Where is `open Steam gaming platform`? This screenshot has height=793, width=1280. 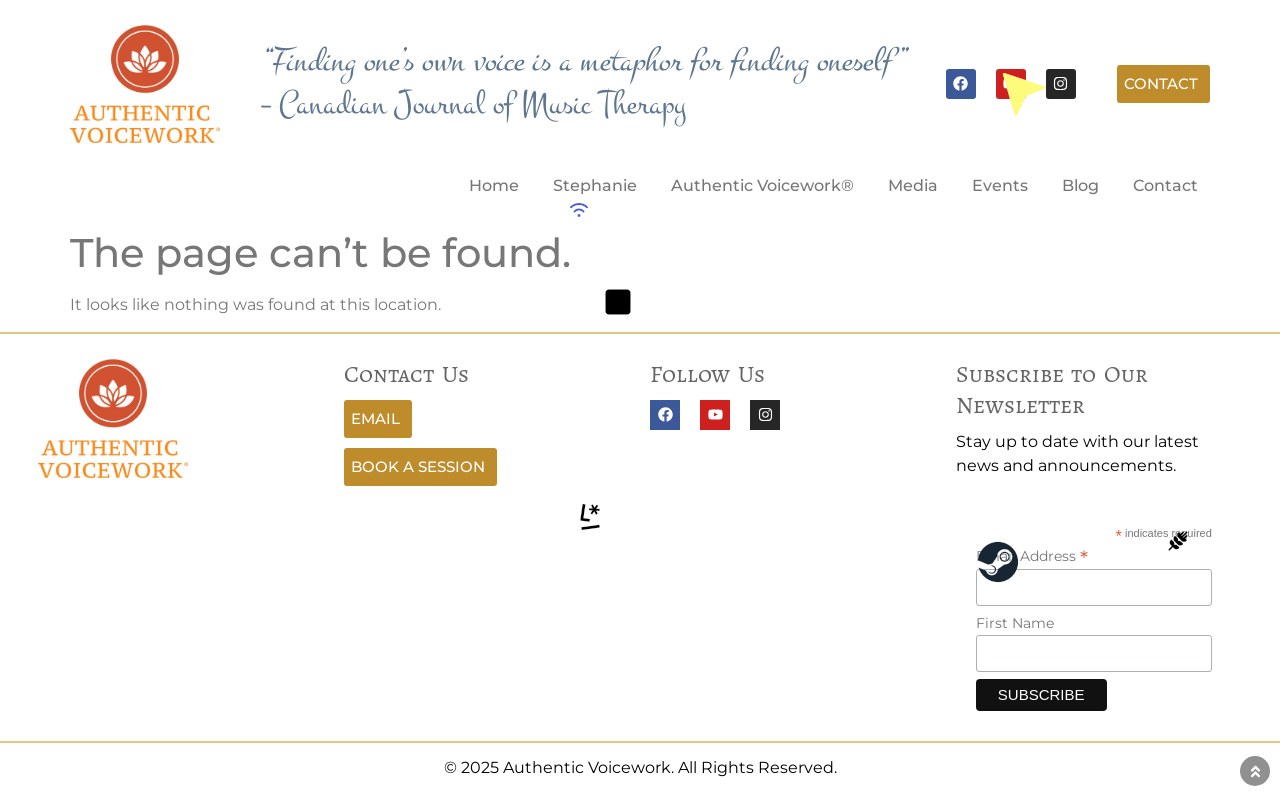
open Steam gaming platform is located at coordinates (998, 562).